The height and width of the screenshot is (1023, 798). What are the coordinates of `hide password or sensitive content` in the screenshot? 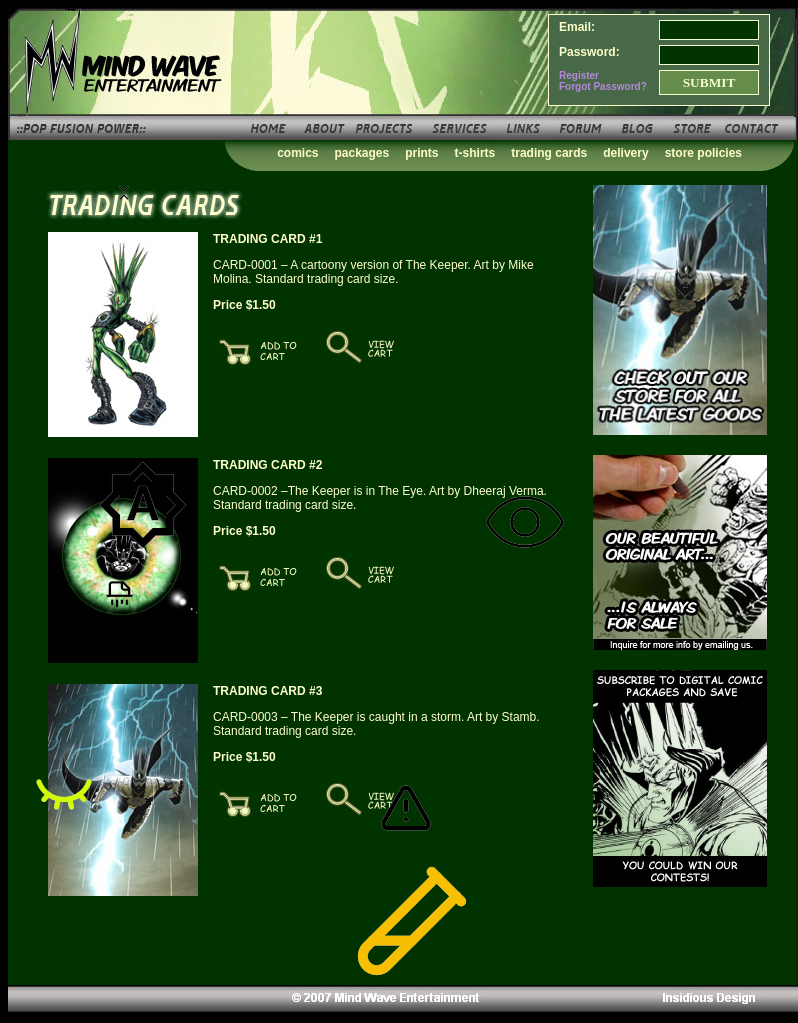 It's located at (64, 792).